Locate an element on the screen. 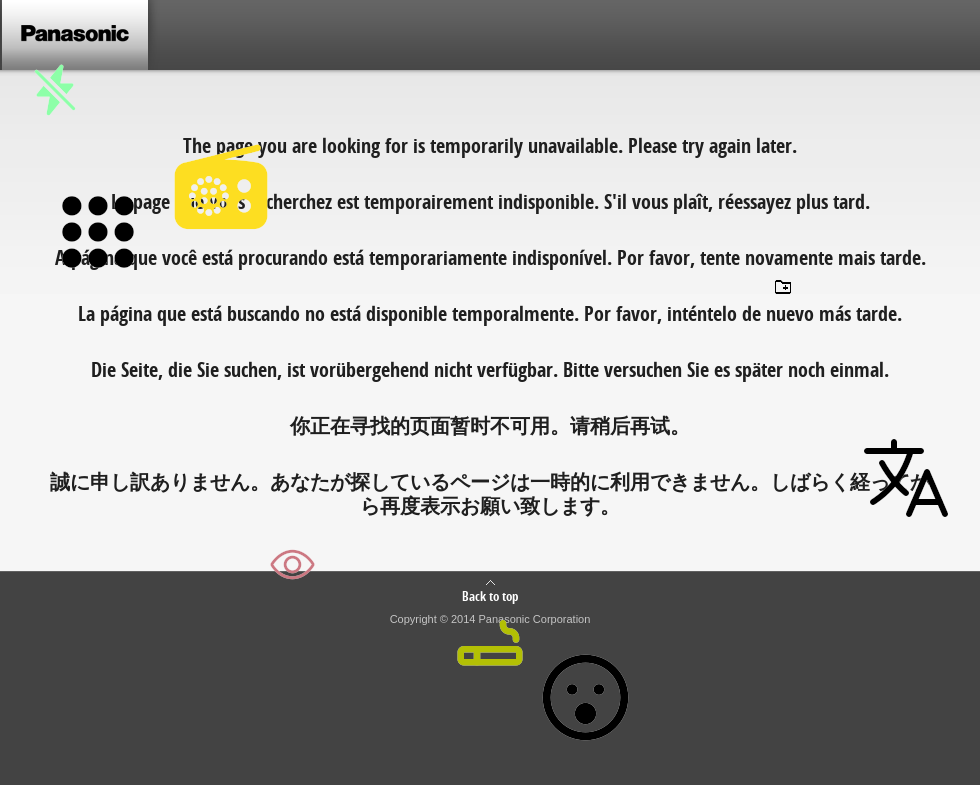 This screenshot has width=980, height=785. view or preview content is located at coordinates (292, 564).